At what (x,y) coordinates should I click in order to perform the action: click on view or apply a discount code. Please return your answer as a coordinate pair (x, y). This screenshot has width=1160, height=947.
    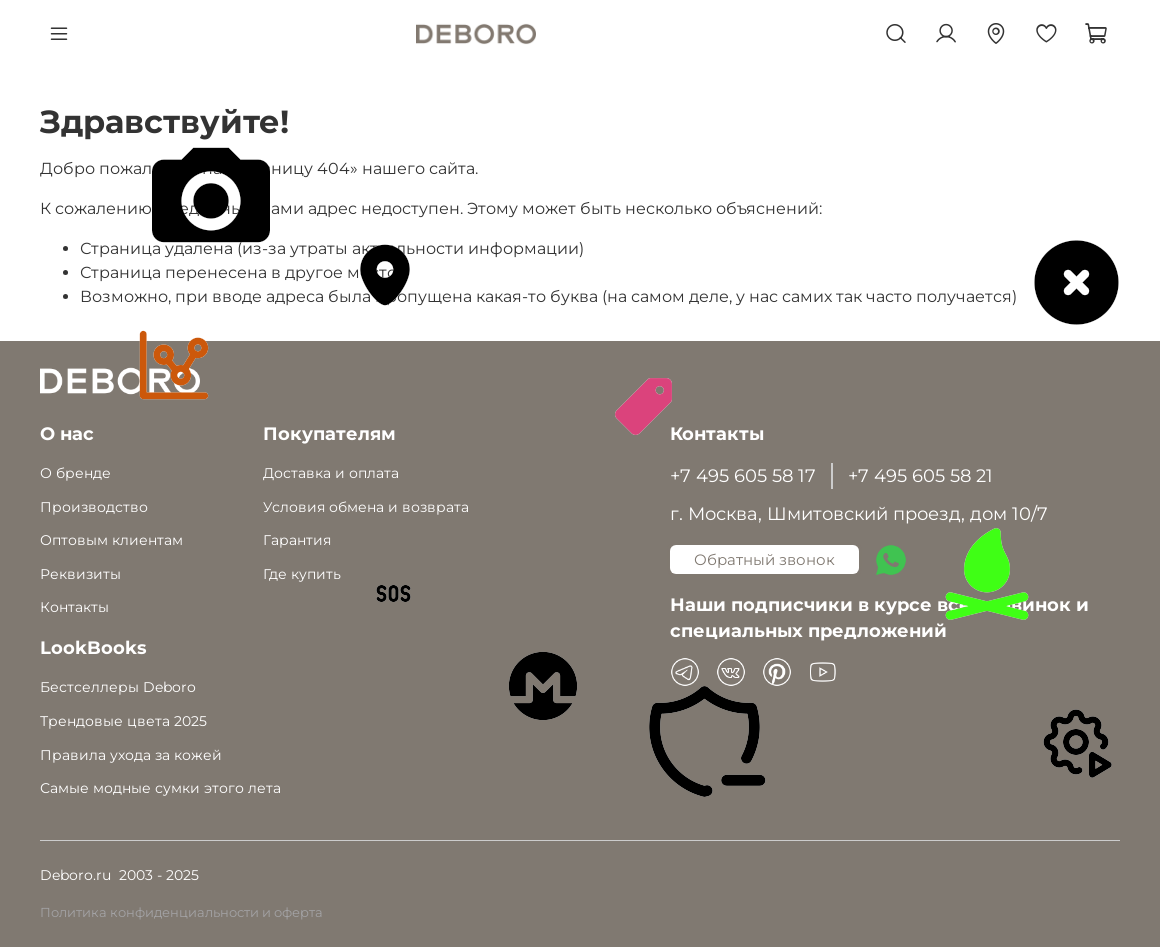
    Looking at the image, I should click on (643, 406).